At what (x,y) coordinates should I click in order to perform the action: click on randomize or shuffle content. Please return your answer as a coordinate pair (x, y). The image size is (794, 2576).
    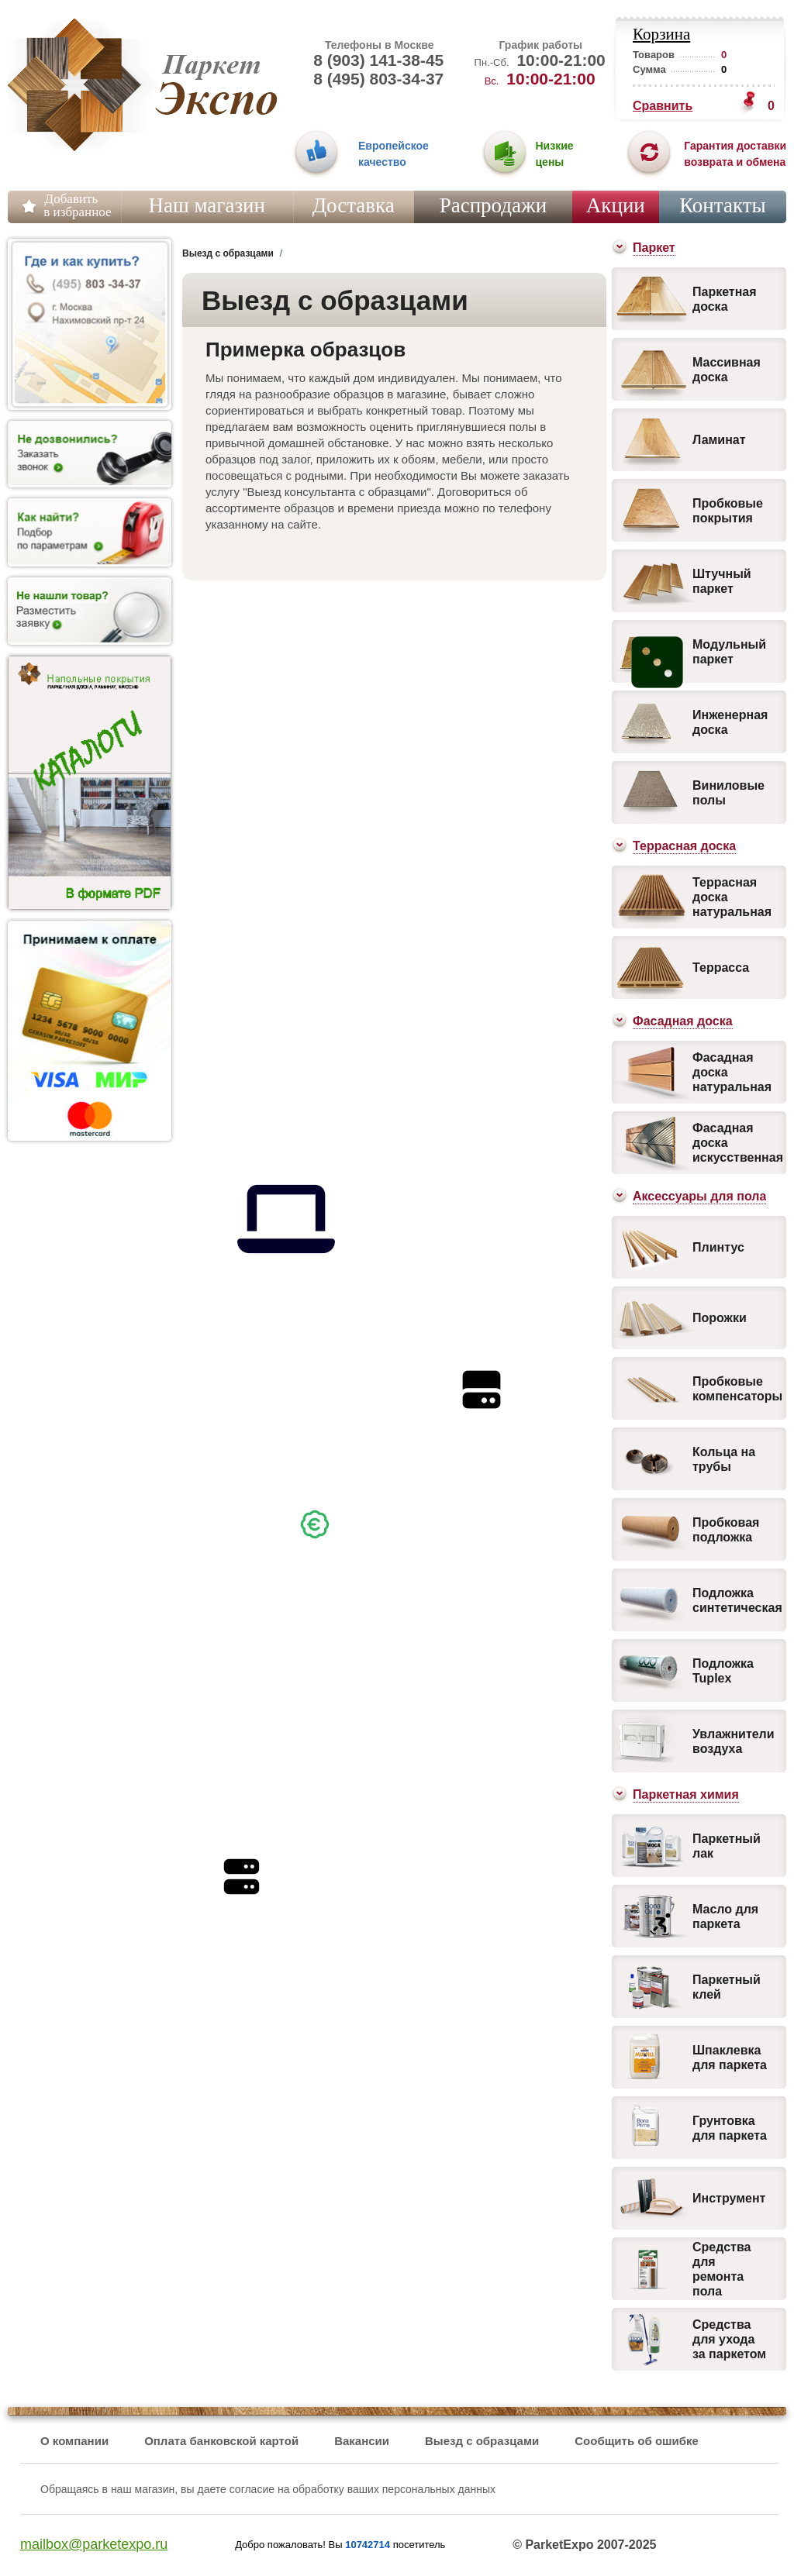
    Looking at the image, I should click on (657, 662).